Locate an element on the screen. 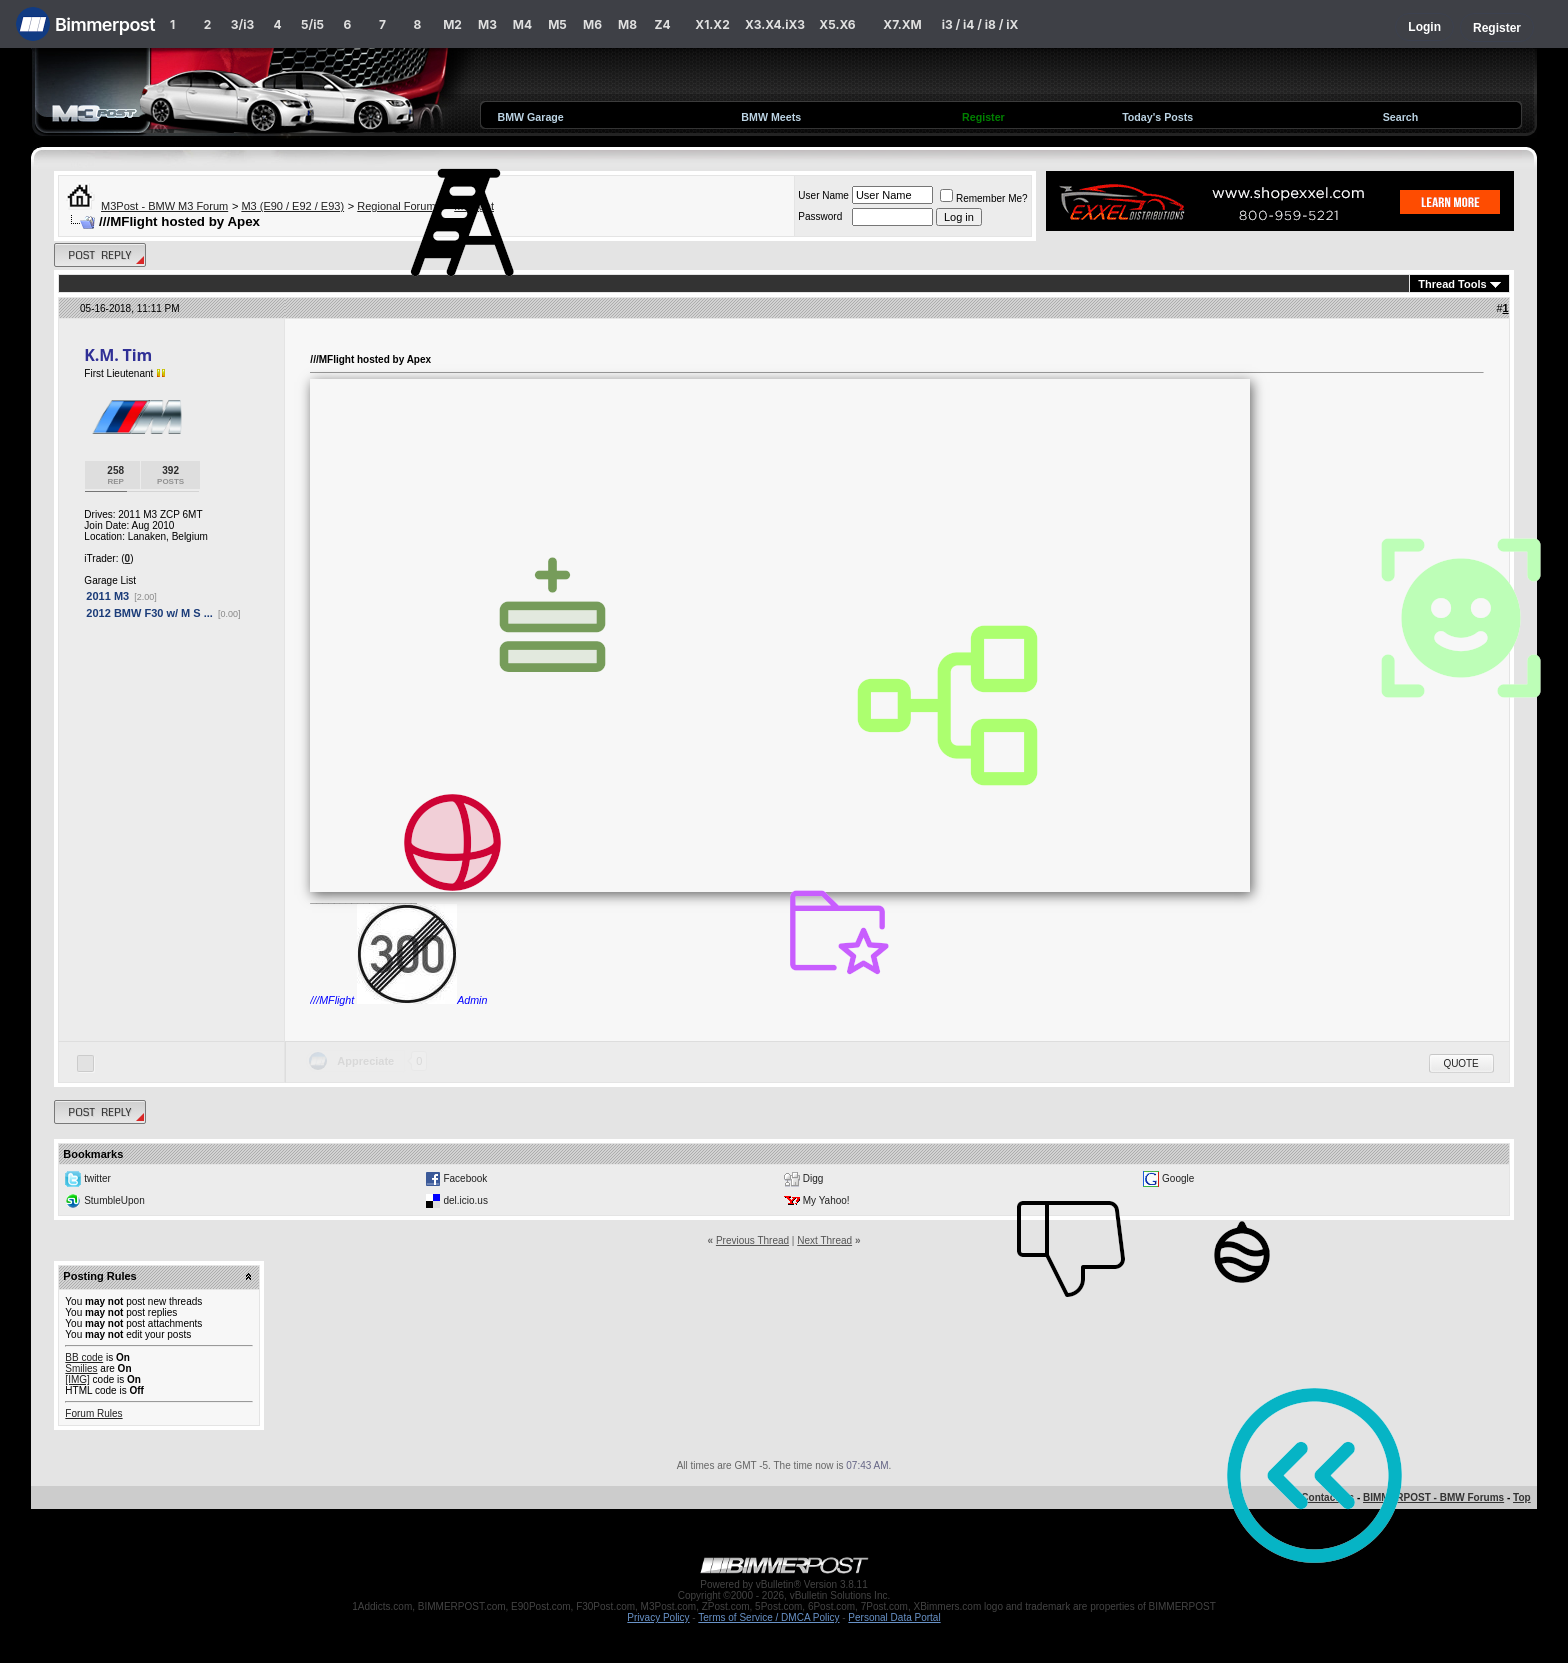 The width and height of the screenshot is (1568, 1663). add a new row above is located at coordinates (552, 623).